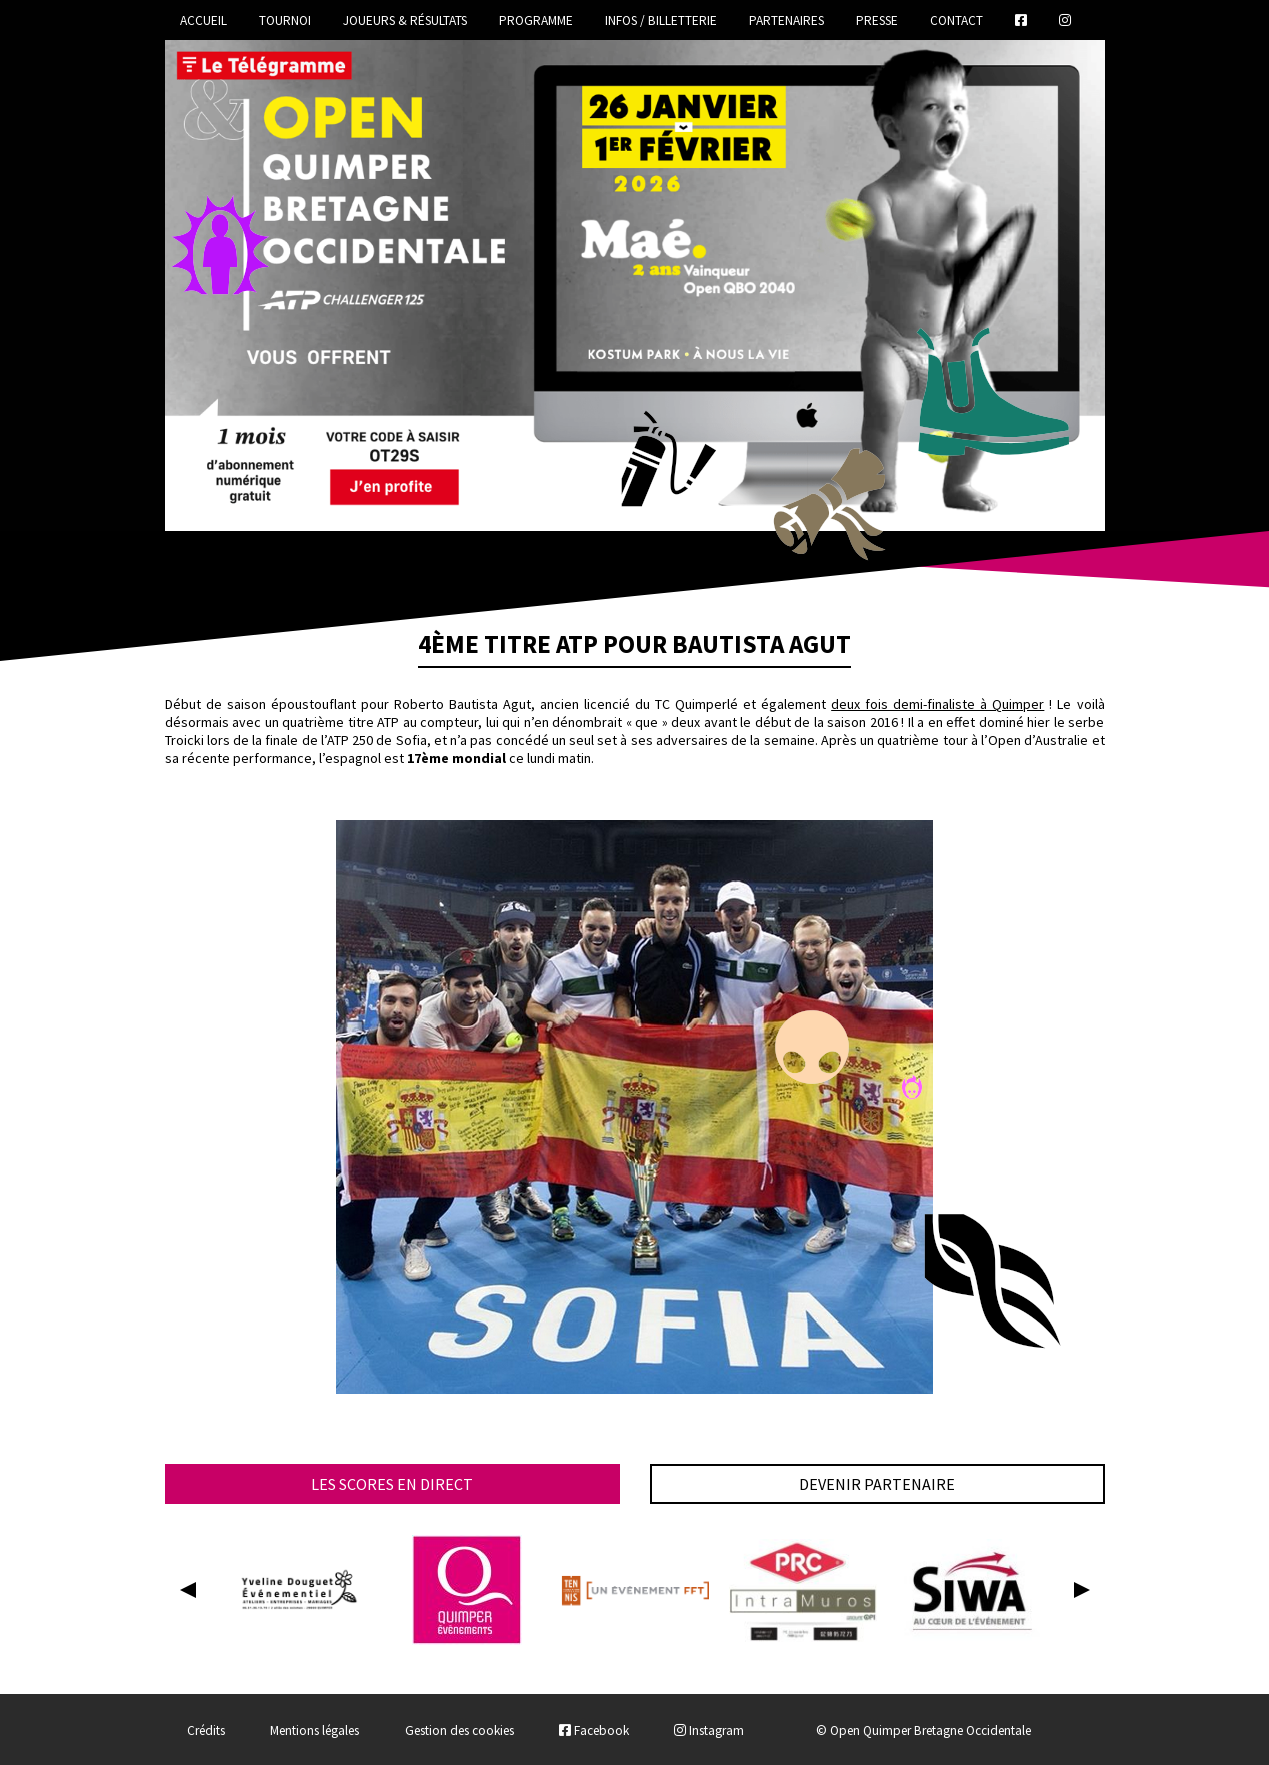  Describe the element at coordinates (670, 457) in the screenshot. I see `access fire safety equipment or information` at that location.